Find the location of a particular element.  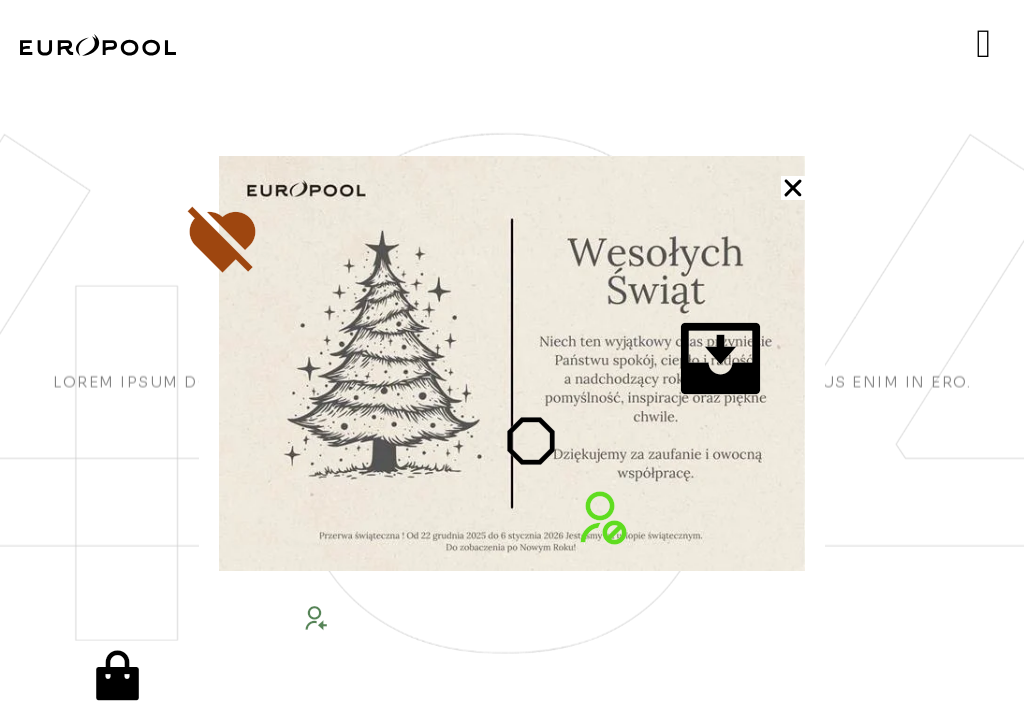

incoming user request or friend invitation is located at coordinates (314, 618).